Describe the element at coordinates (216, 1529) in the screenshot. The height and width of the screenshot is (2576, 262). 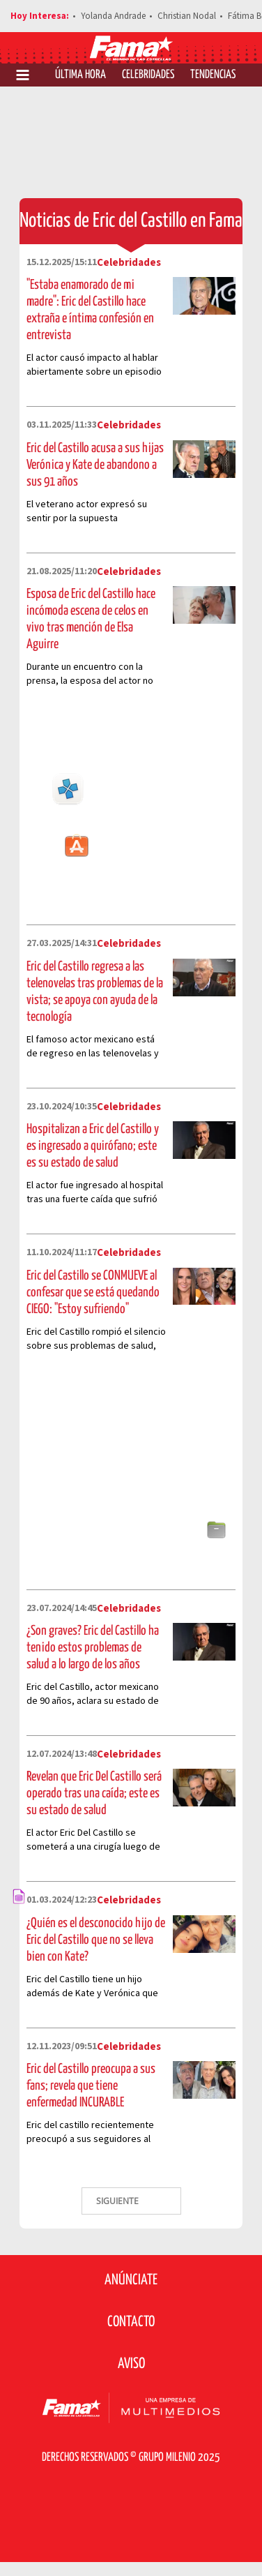
I see `open the file manager application` at that location.